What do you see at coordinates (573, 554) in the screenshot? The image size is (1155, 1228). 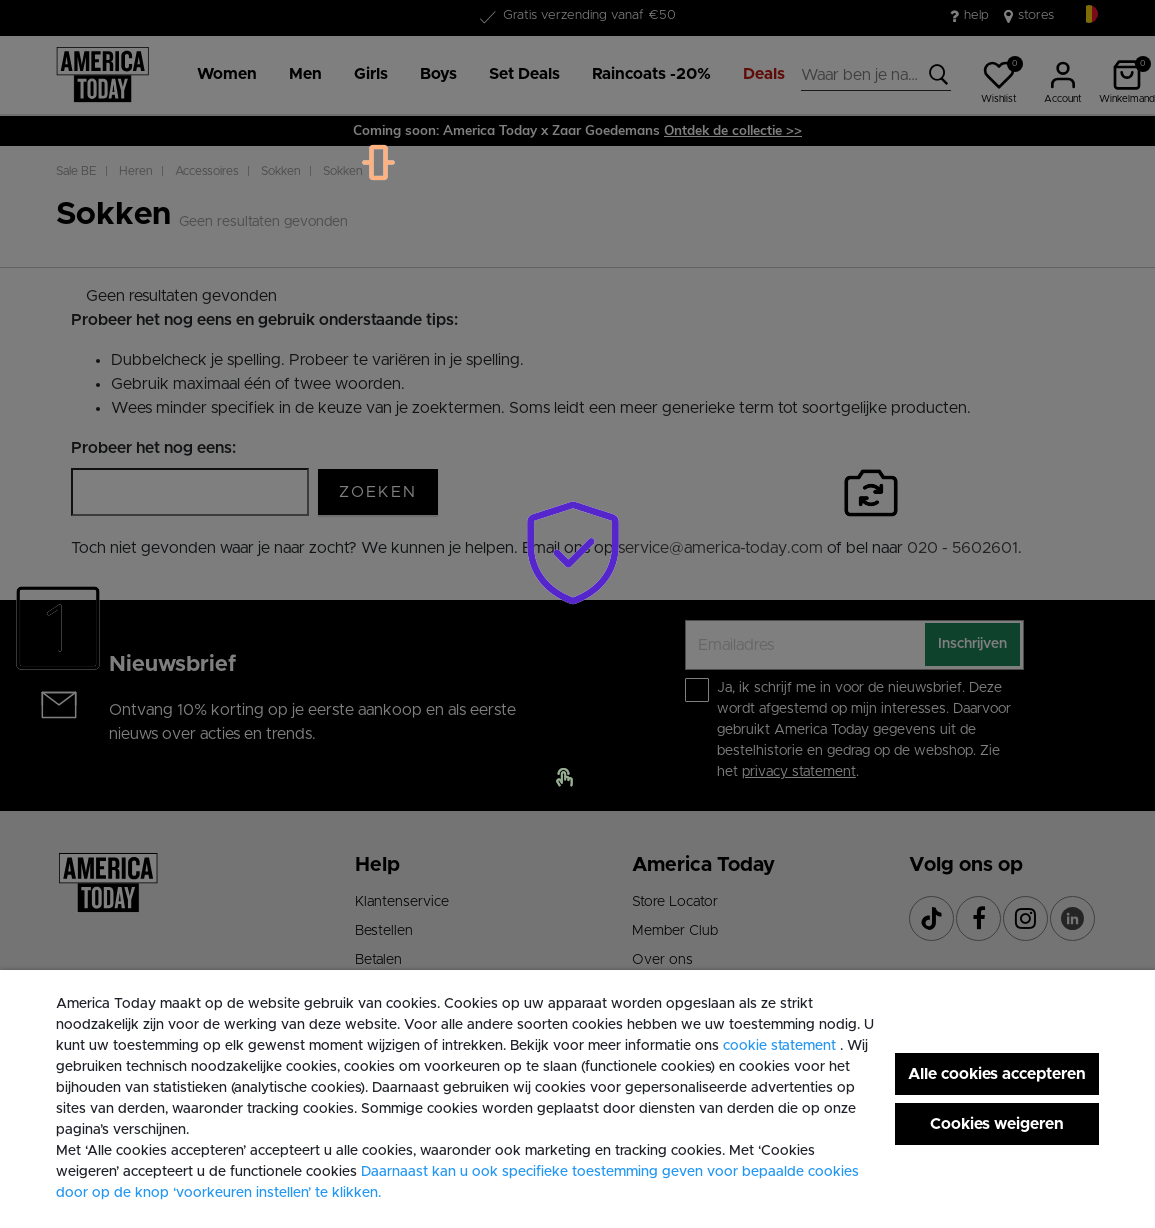 I see `indicates verified security or protection status` at bounding box center [573, 554].